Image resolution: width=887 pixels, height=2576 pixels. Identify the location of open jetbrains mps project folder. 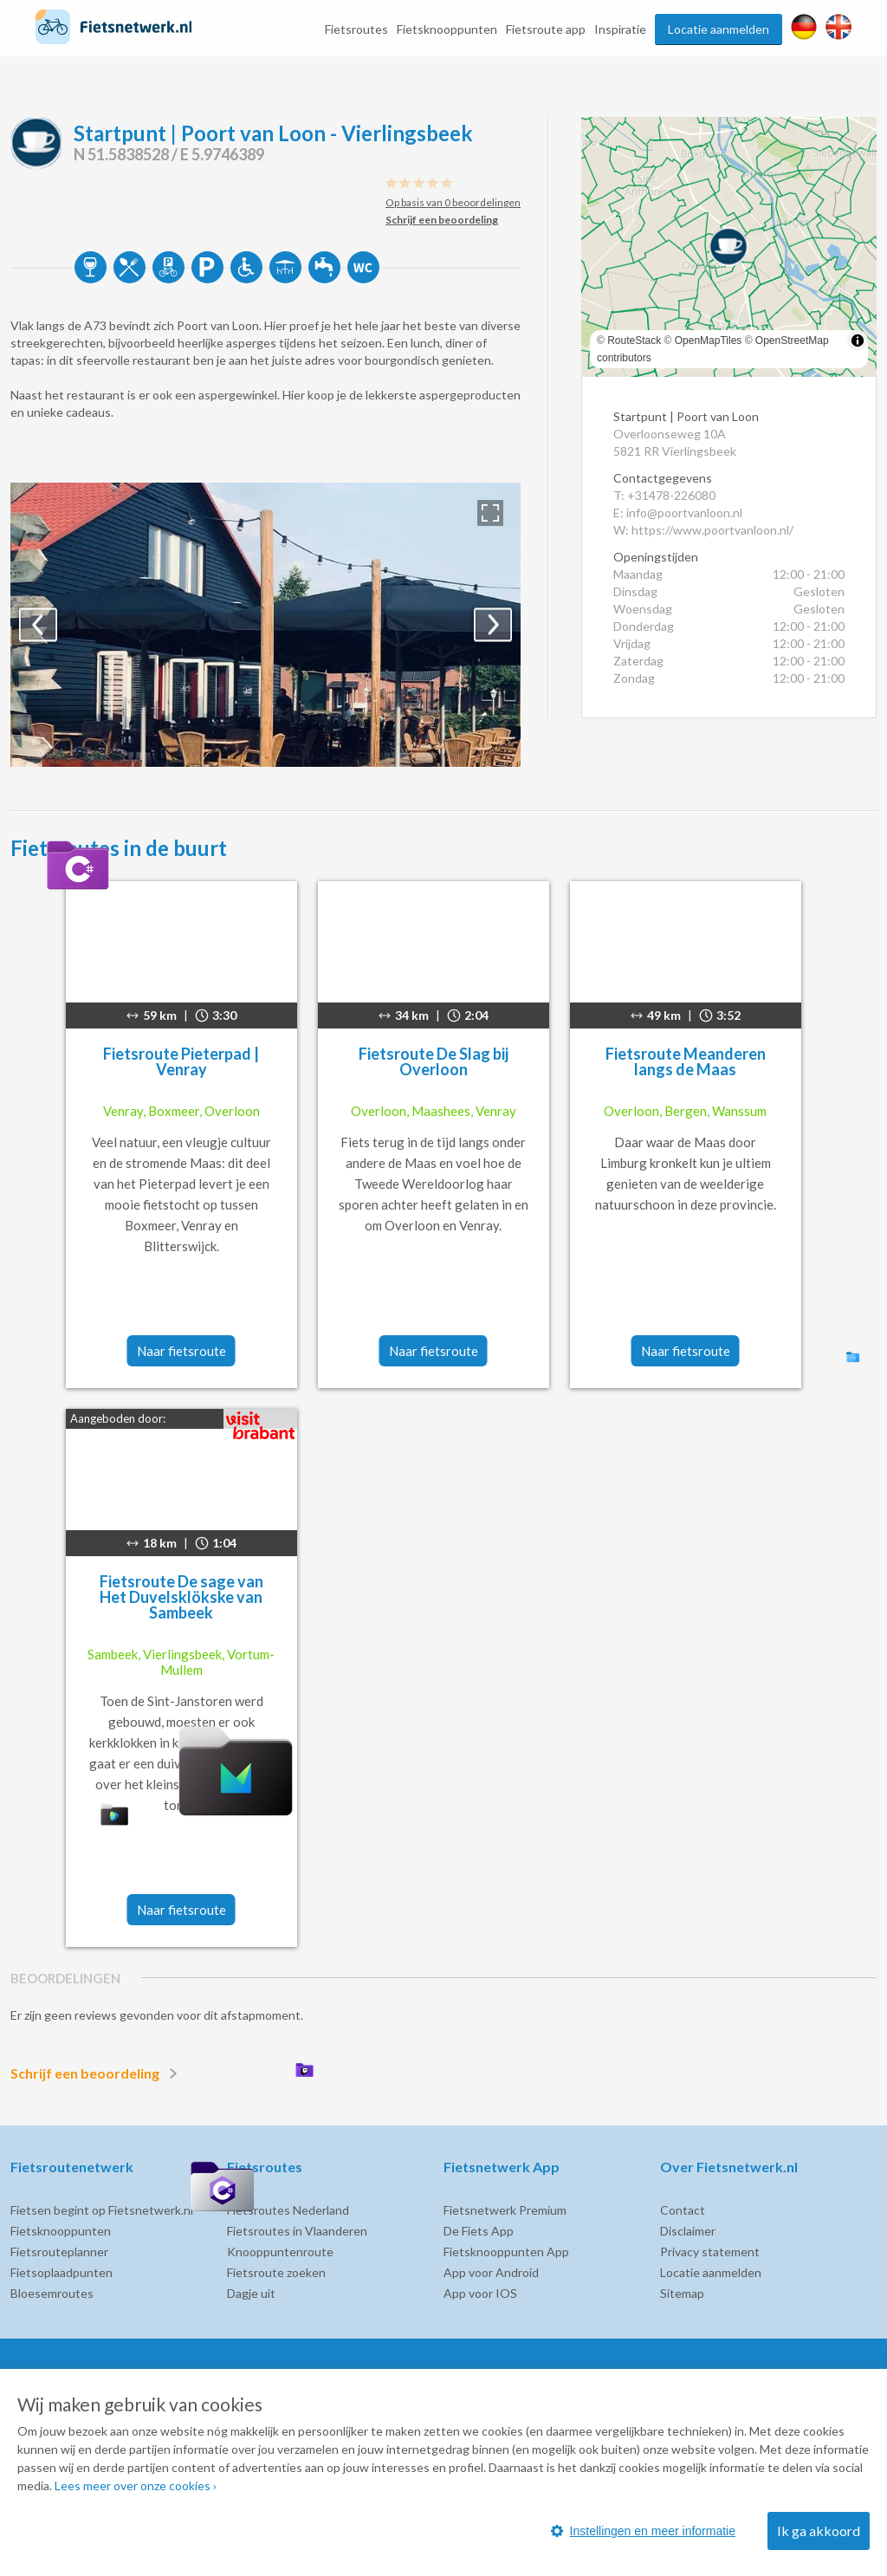
(235, 1774).